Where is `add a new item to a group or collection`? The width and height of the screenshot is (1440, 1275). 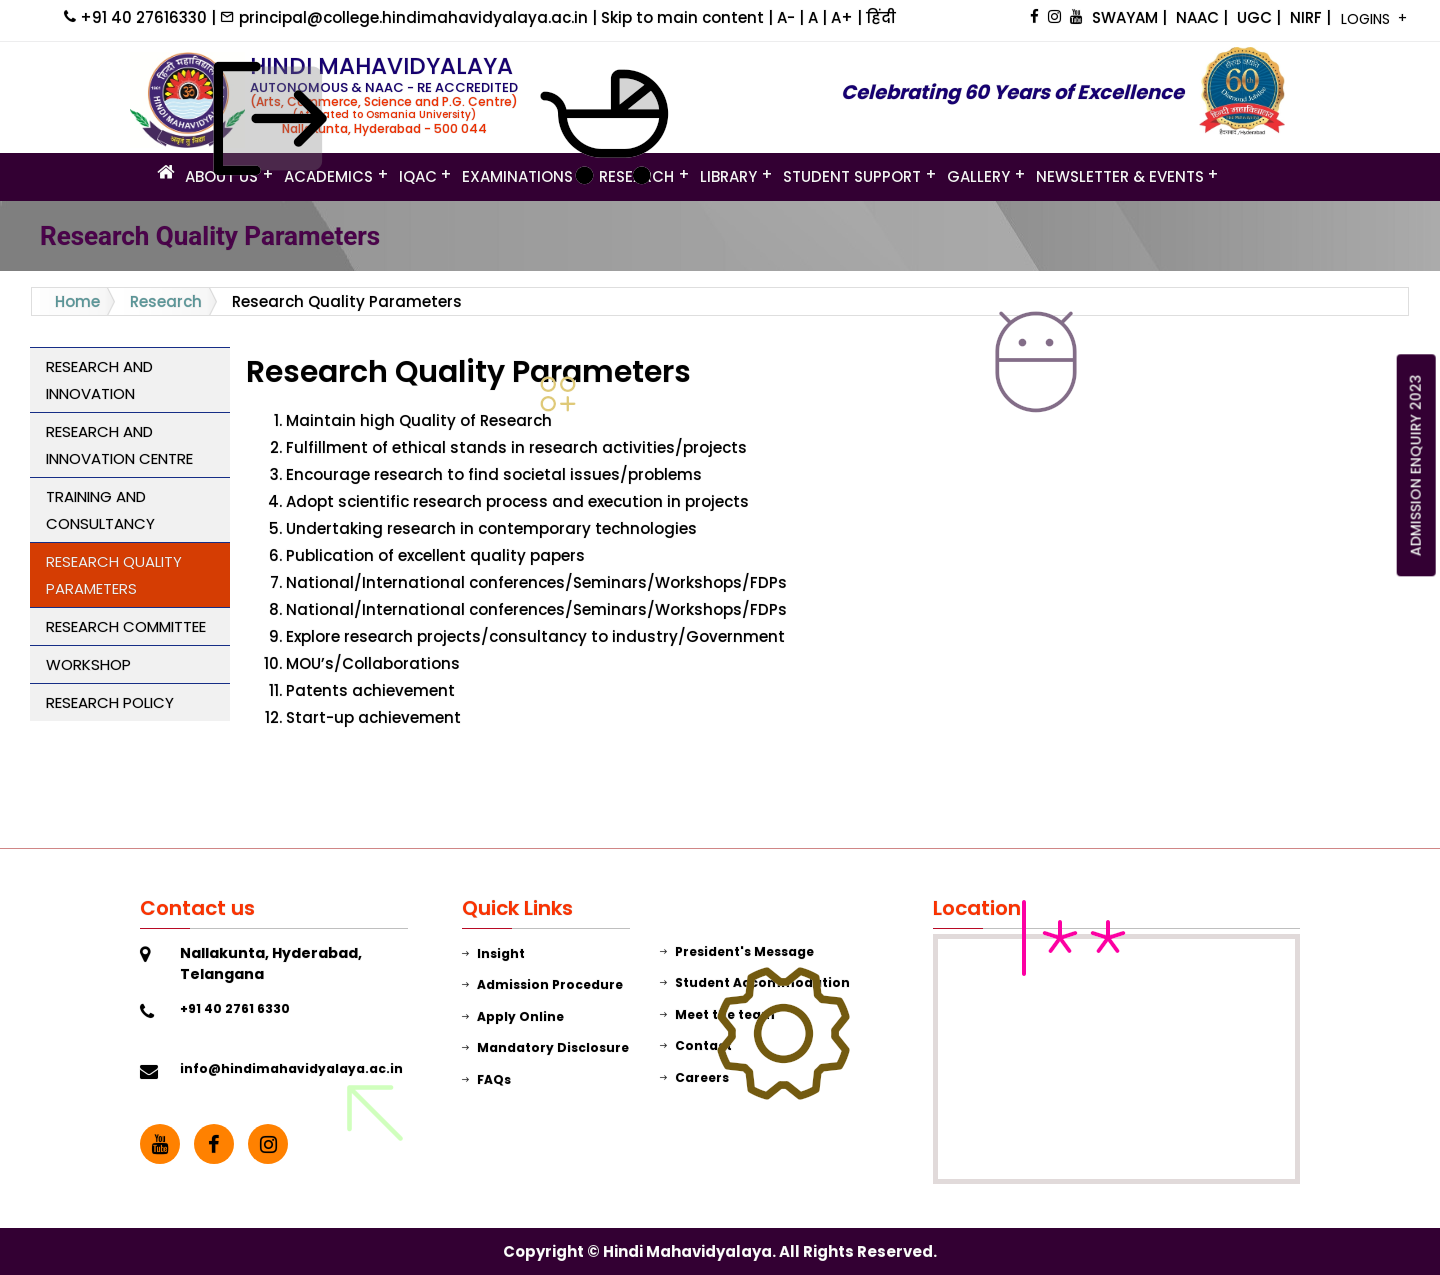 add a new item to a group or collection is located at coordinates (558, 394).